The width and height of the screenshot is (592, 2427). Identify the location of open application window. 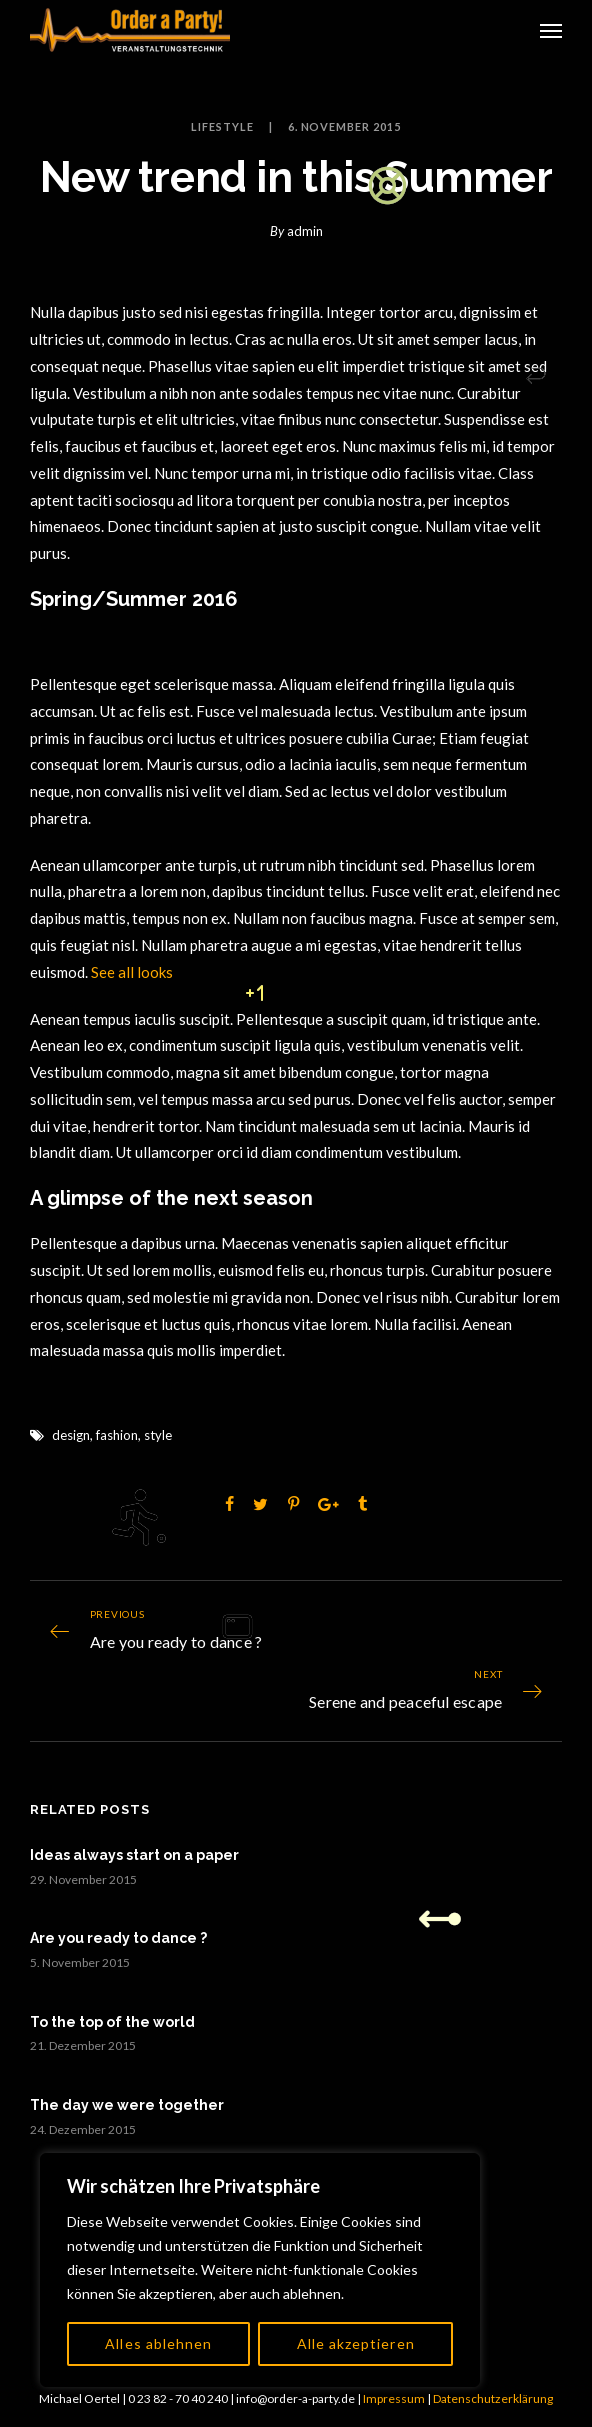
(237, 1626).